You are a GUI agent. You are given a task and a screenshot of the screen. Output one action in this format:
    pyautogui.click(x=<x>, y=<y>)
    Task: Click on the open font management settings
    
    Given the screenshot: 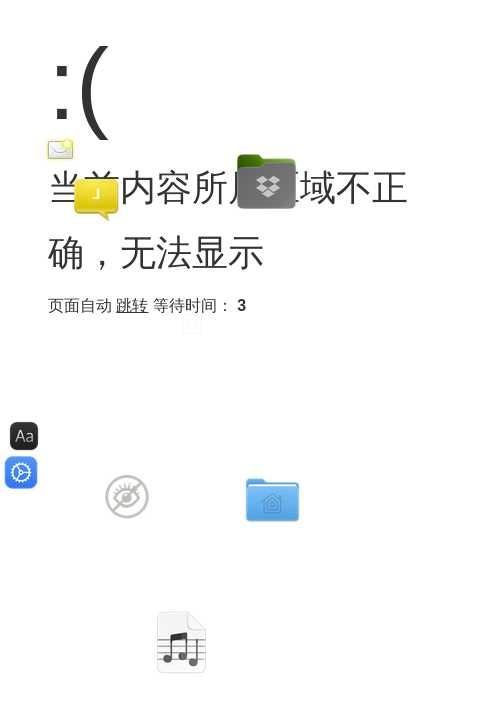 What is the action you would take?
    pyautogui.click(x=24, y=436)
    